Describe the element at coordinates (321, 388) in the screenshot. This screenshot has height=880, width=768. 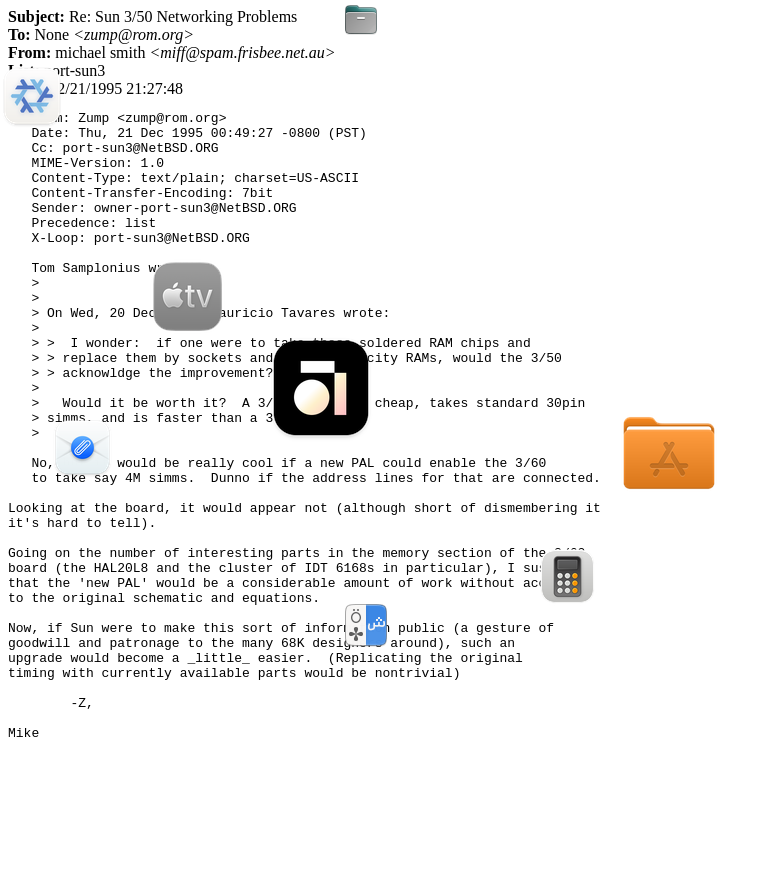
I see `open anytype app` at that location.